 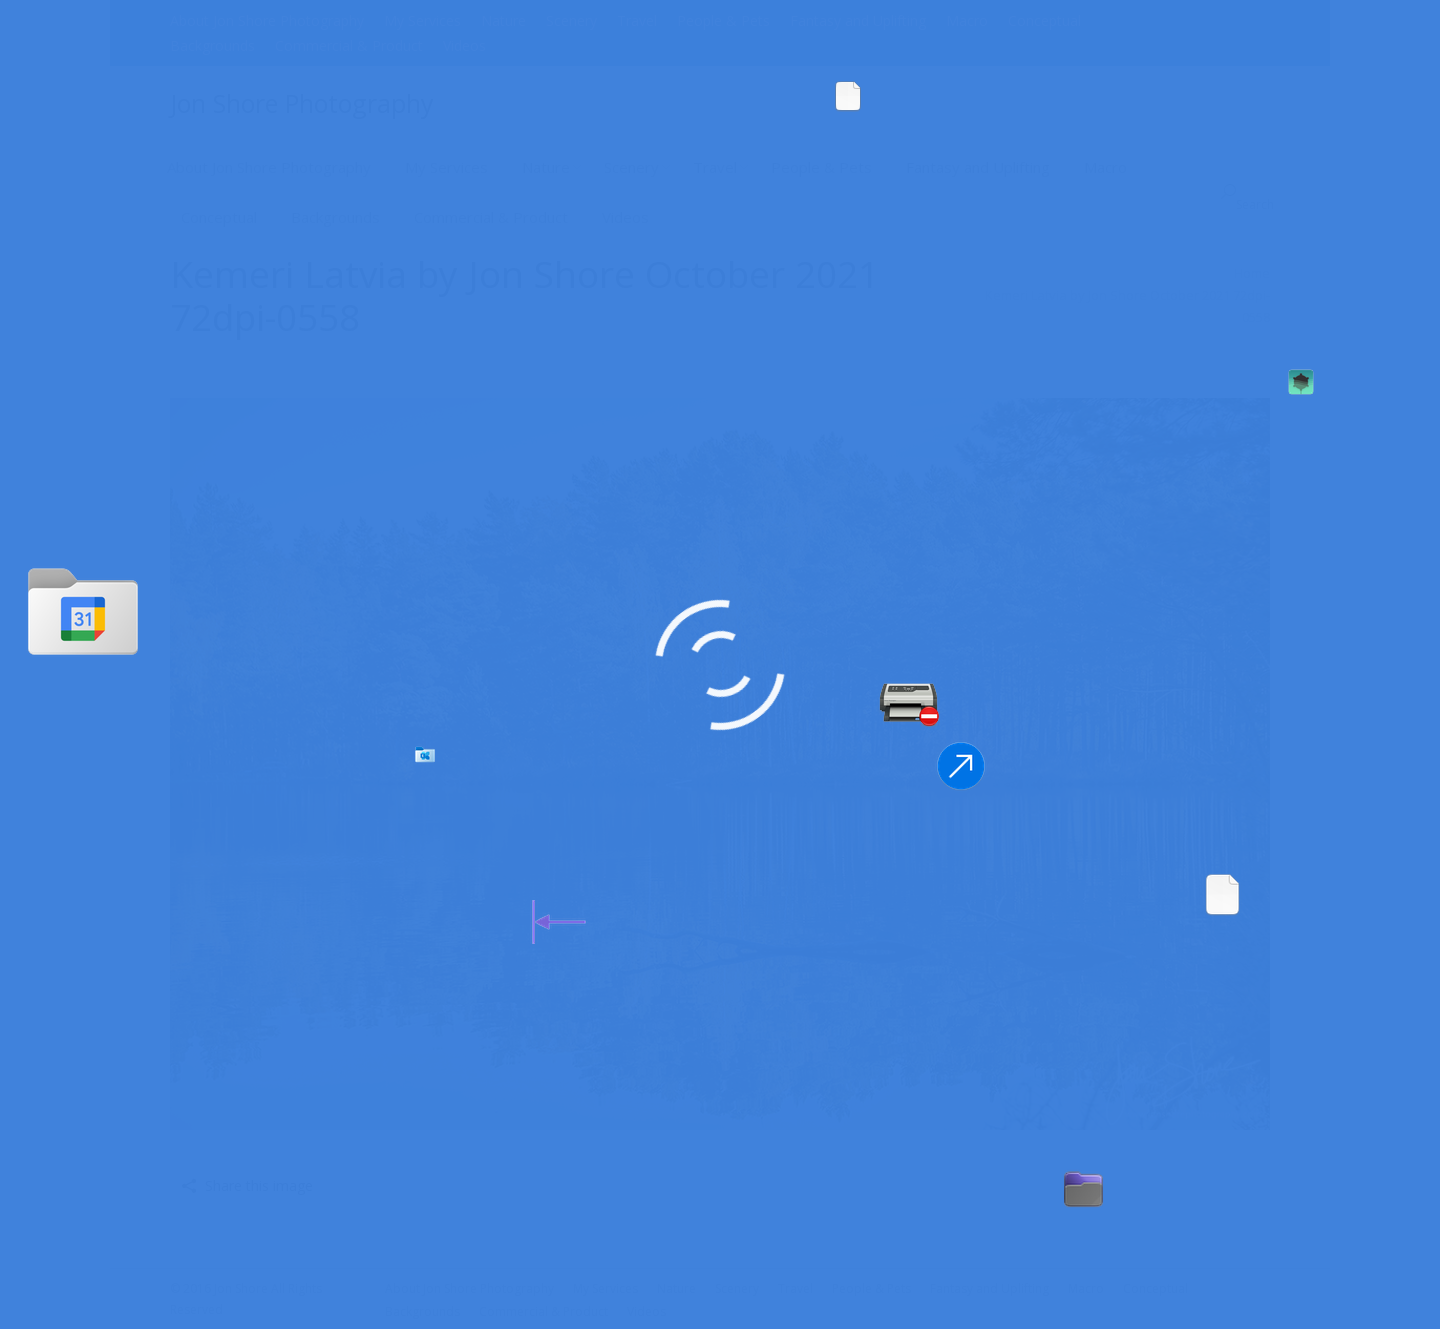 I want to click on preview a text file before opening, so click(x=1222, y=894).